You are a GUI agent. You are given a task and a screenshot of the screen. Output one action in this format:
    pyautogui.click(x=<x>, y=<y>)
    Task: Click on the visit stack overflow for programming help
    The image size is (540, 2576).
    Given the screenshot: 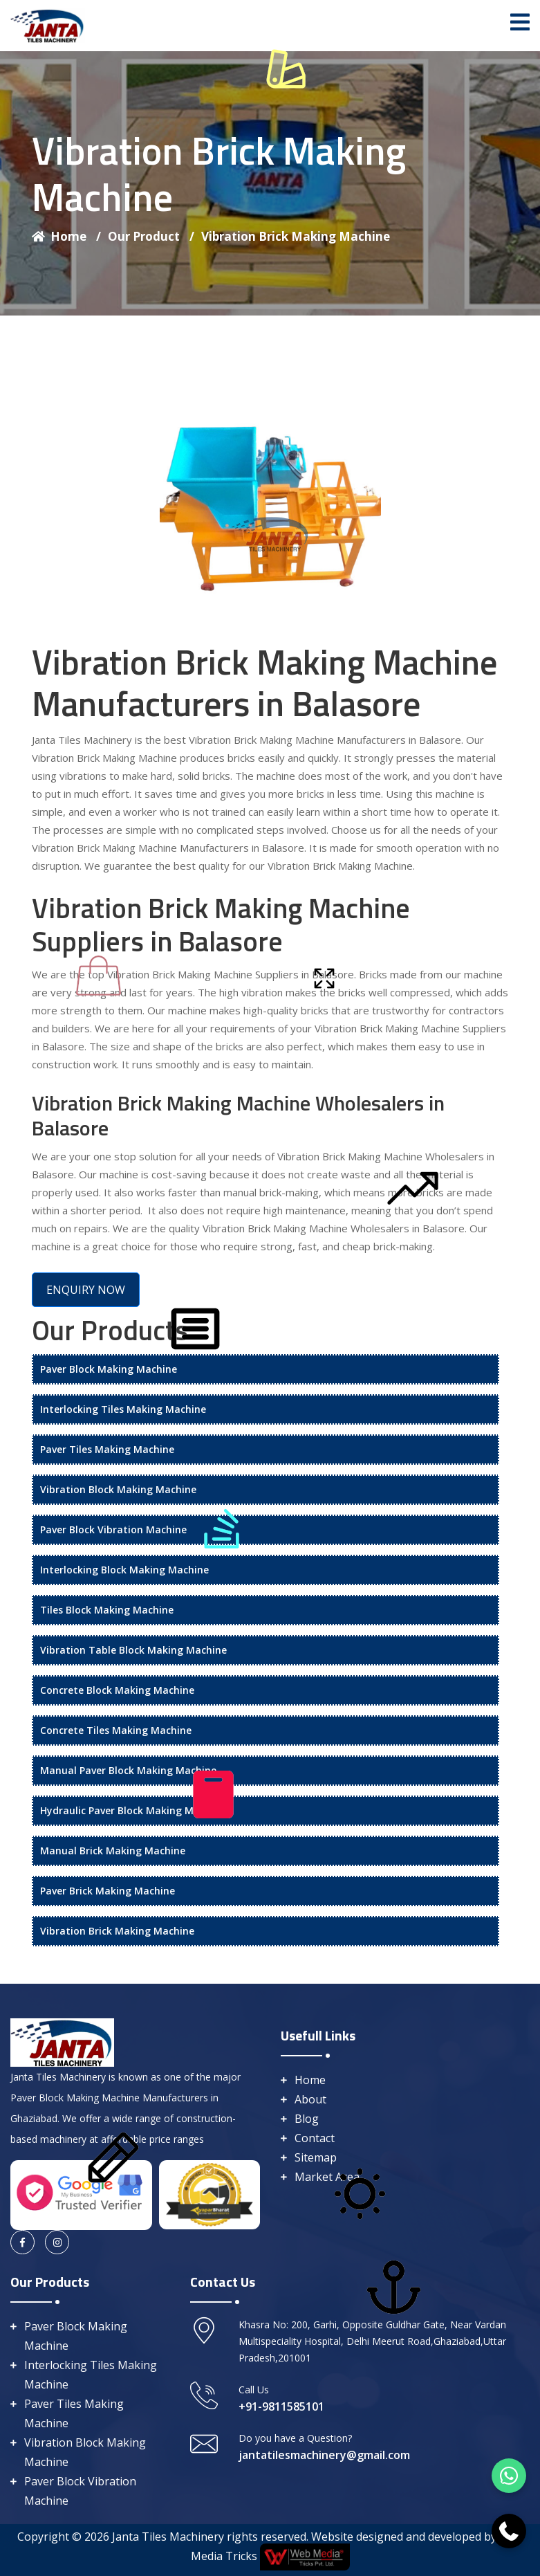 What is the action you would take?
    pyautogui.click(x=221, y=1529)
    